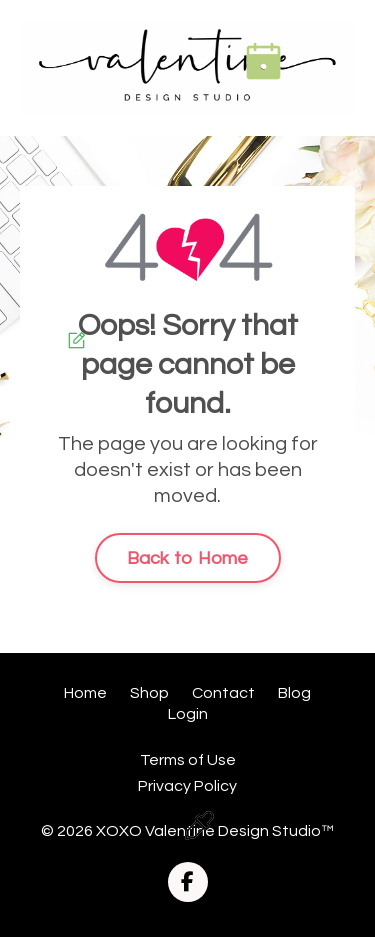  What do you see at coordinates (199, 825) in the screenshot?
I see `pick a color from the screen` at bounding box center [199, 825].